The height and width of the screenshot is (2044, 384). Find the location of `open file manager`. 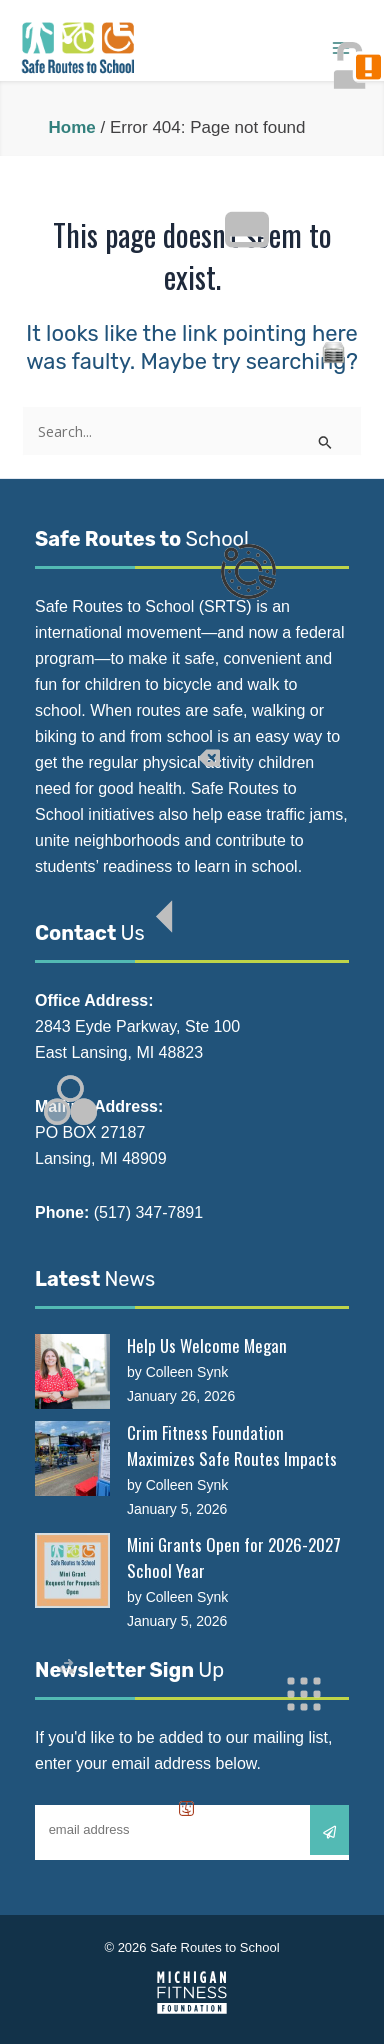

open file manager is located at coordinates (186, 1808).